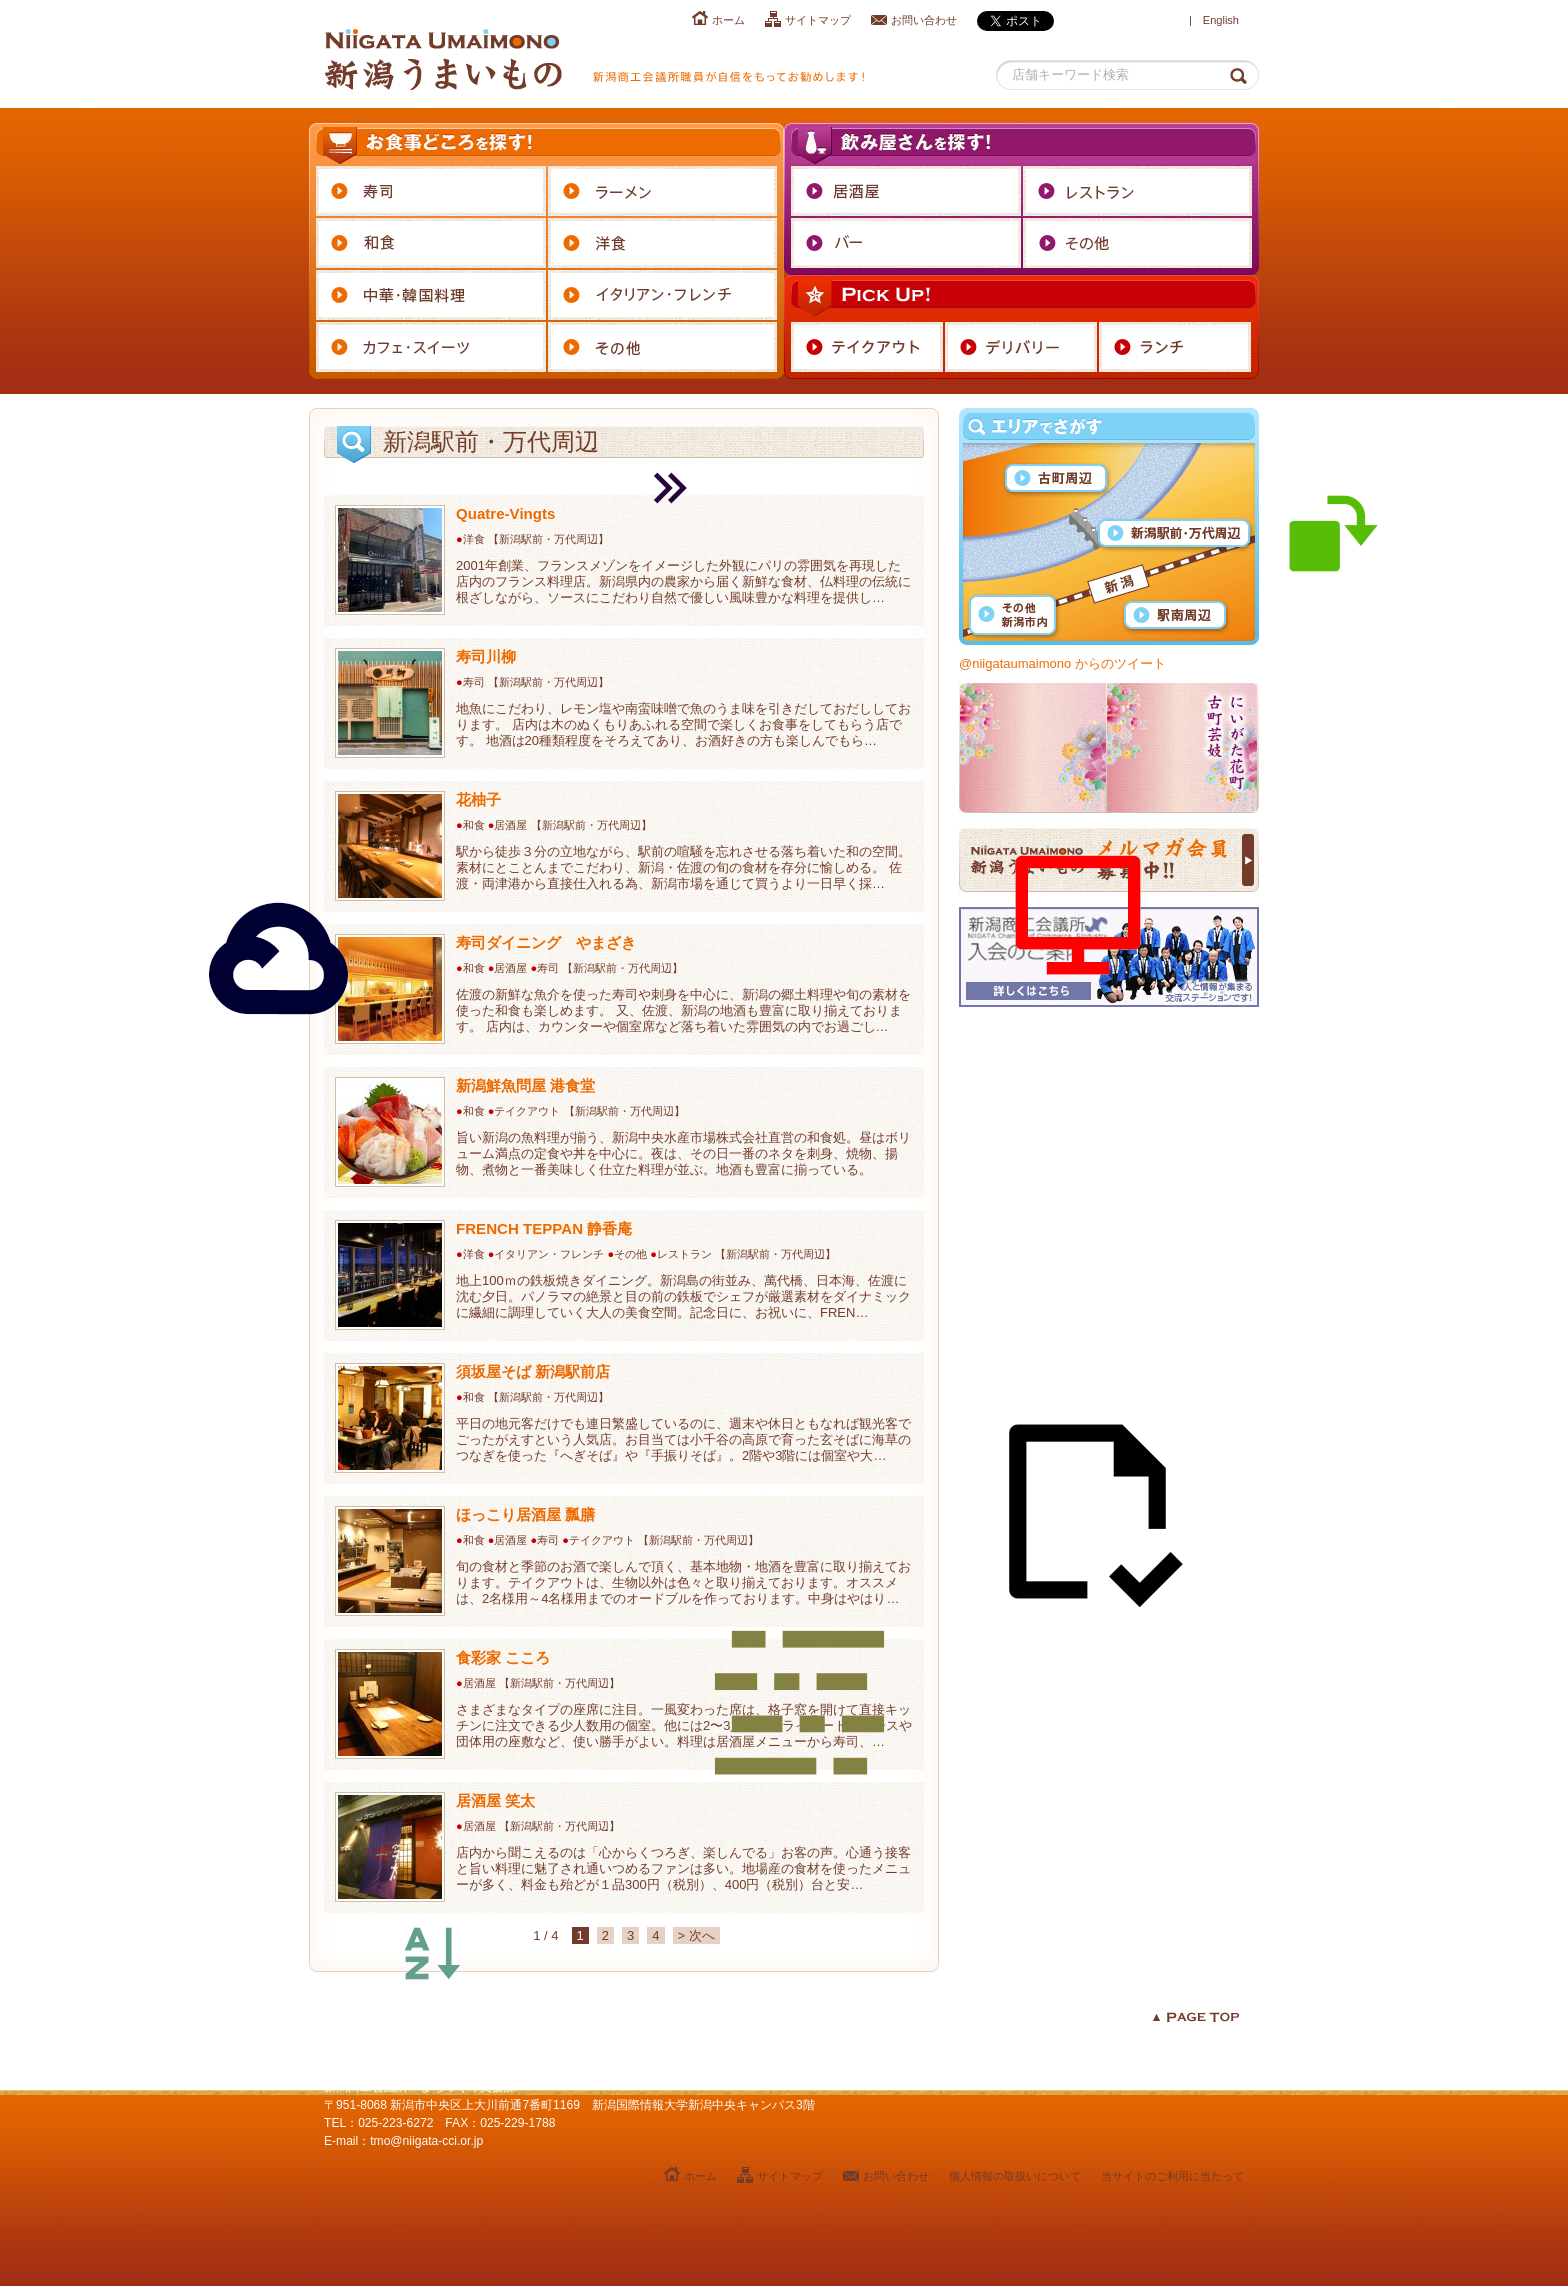 The width and height of the screenshot is (1568, 2286). Describe the element at coordinates (1078, 912) in the screenshot. I see `access desktop or computer view` at that location.